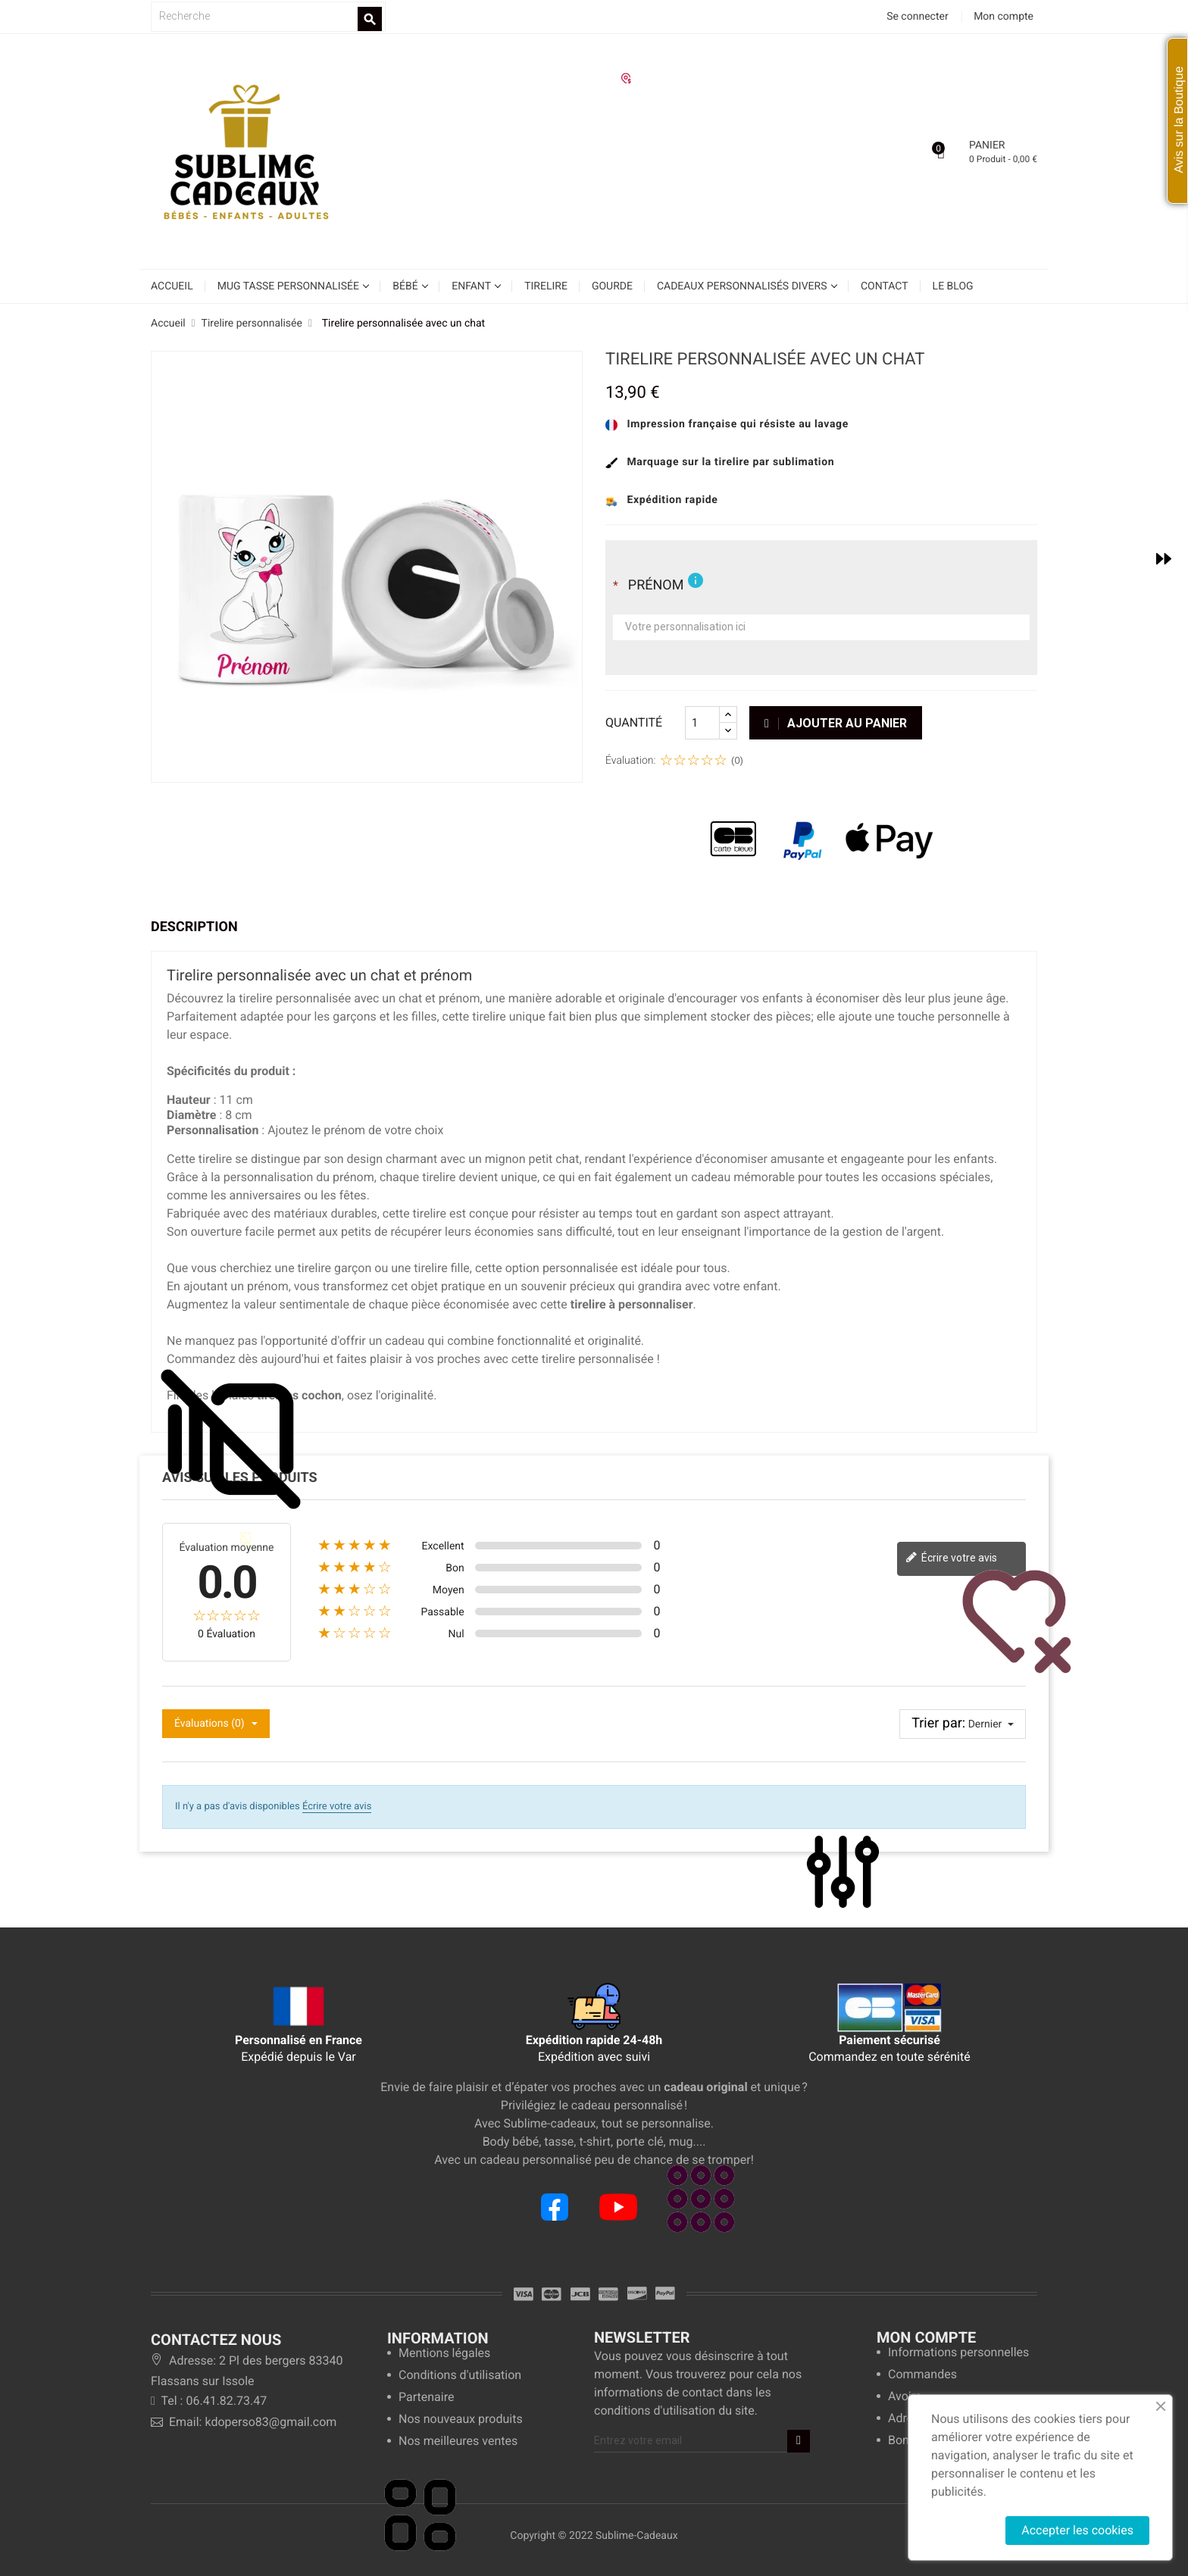 Image resolution: width=1188 pixels, height=2576 pixels. What do you see at coordinates (230, 1439) in the screenshot?
I see `version history unavailable` at bounding box center [230, 1439].